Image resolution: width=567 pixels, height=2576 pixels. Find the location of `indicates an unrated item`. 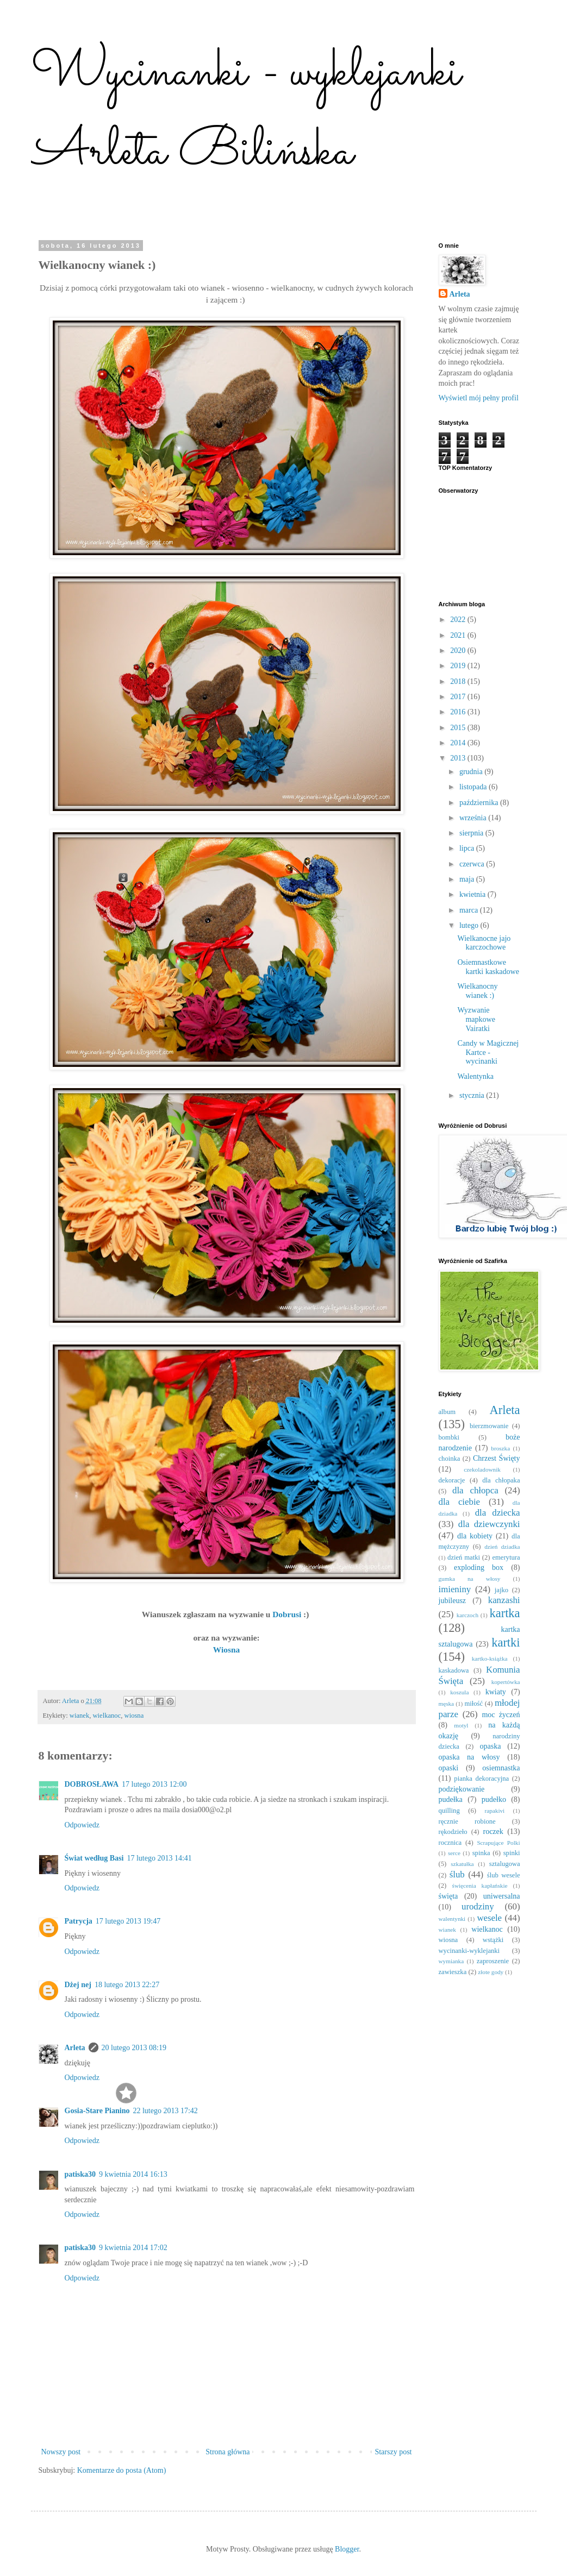

indicates an unrated item is located at coordinates (126, 2093).